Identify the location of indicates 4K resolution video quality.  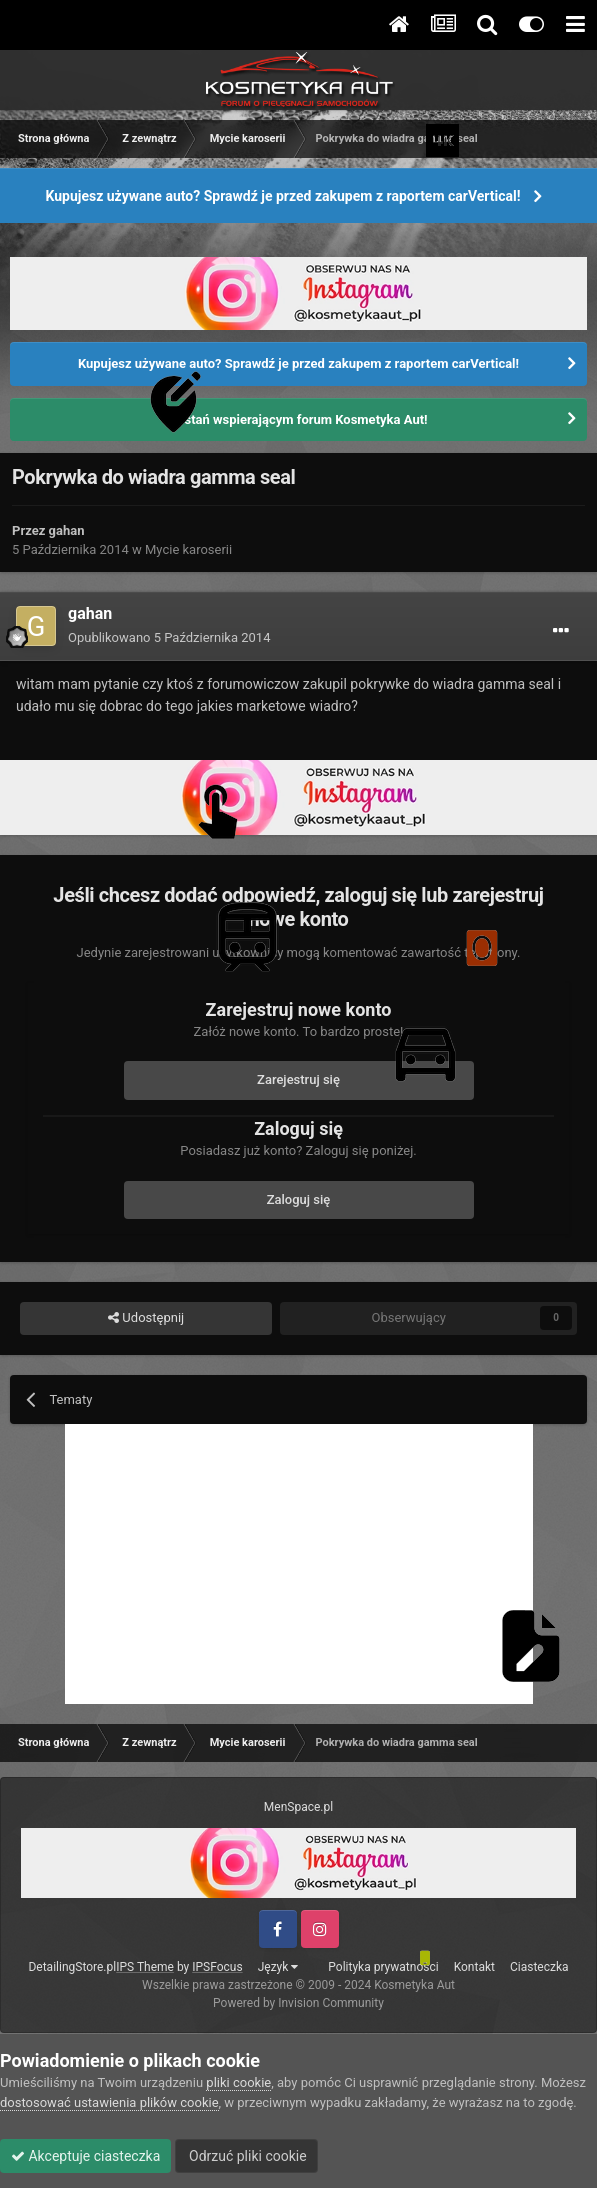
(442, 140).